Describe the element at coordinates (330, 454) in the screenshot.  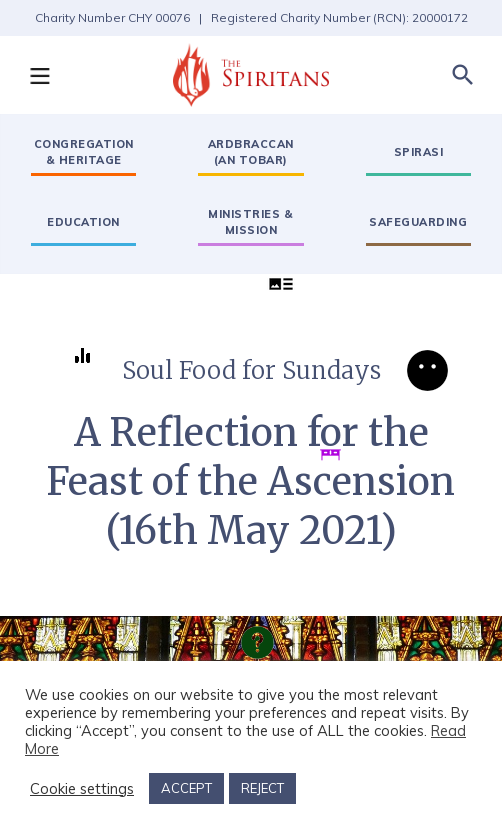
I see `access workspace or desk settings` at that location.